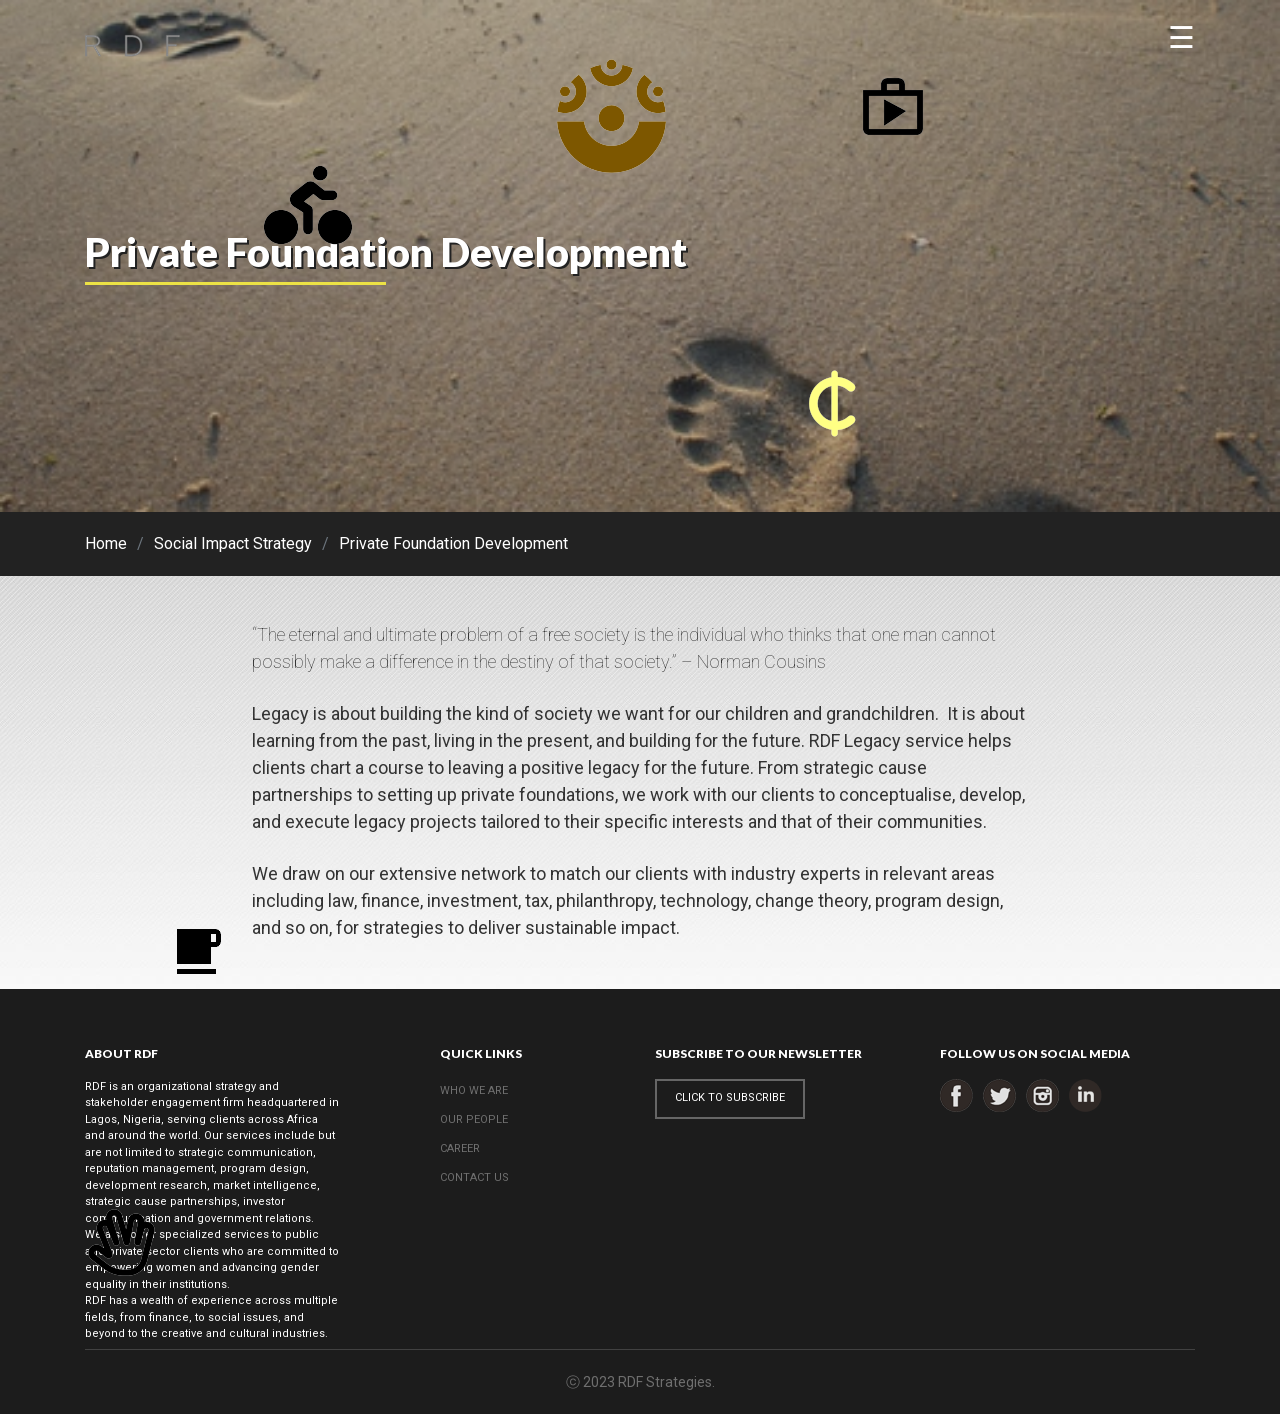  What do you see at coordinates (196, 951) in the screenshot?
I see `find nearby cafes or coffee shops` at bounding box center [196, 951].